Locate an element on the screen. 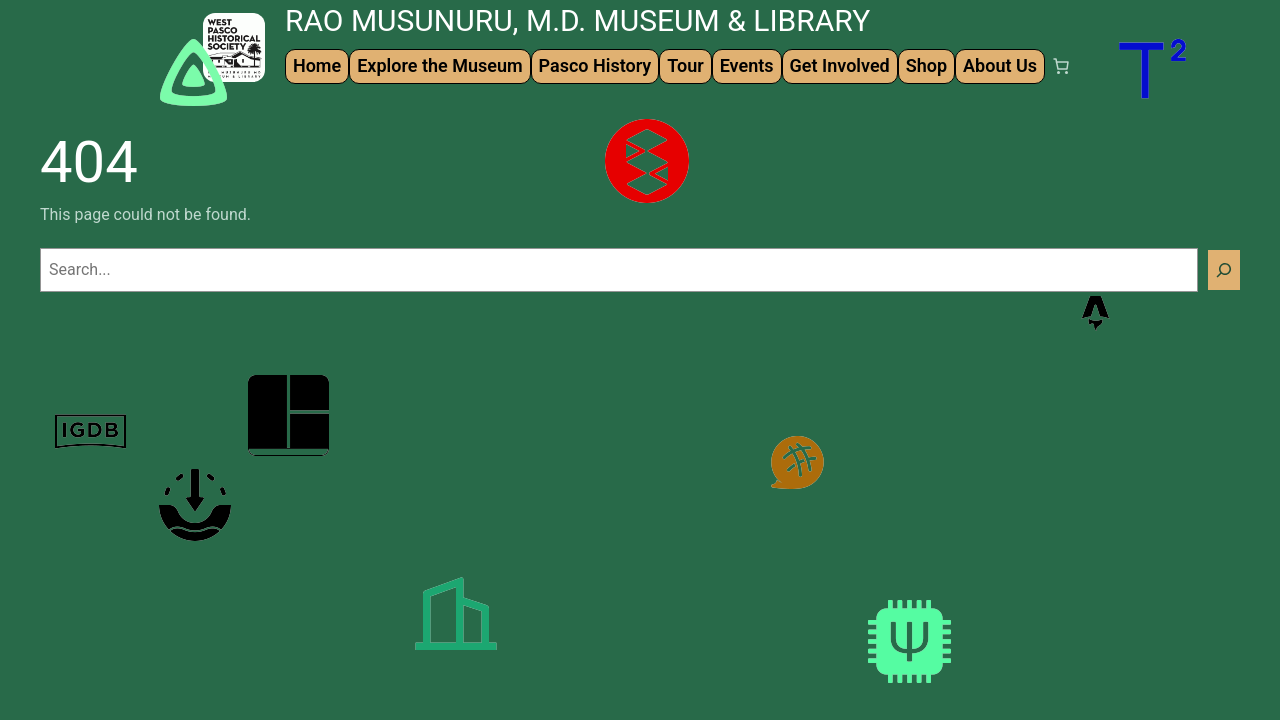 The width and height of the screenshot is (1280, 720). visit the CodeNewbie community website is located at coordinates (797, 462).